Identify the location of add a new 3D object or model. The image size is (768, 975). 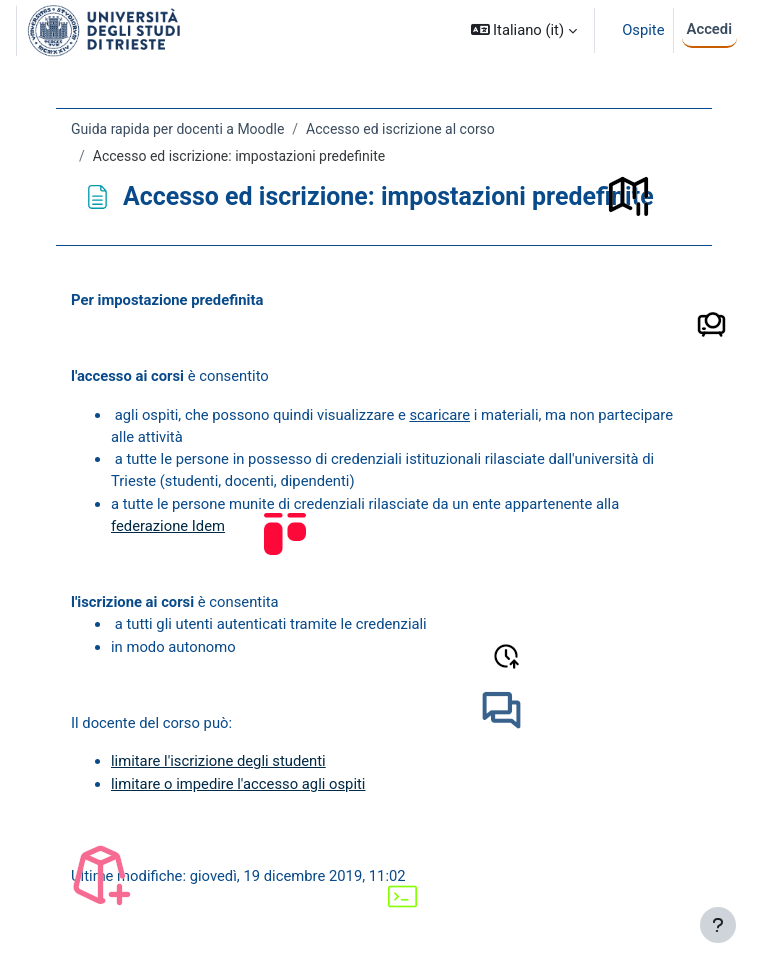
(100, 875).